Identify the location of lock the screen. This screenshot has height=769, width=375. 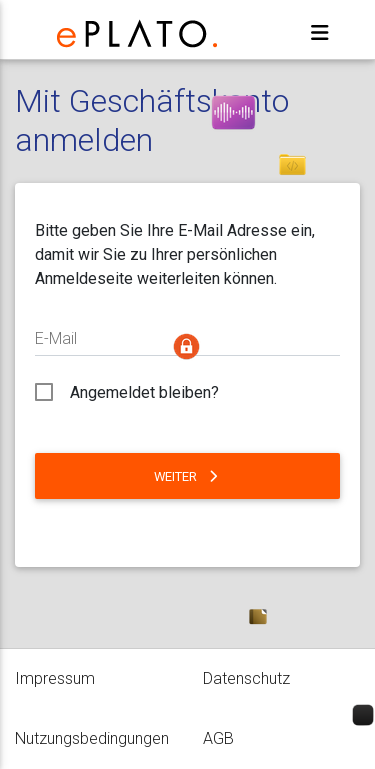
(186, 346).